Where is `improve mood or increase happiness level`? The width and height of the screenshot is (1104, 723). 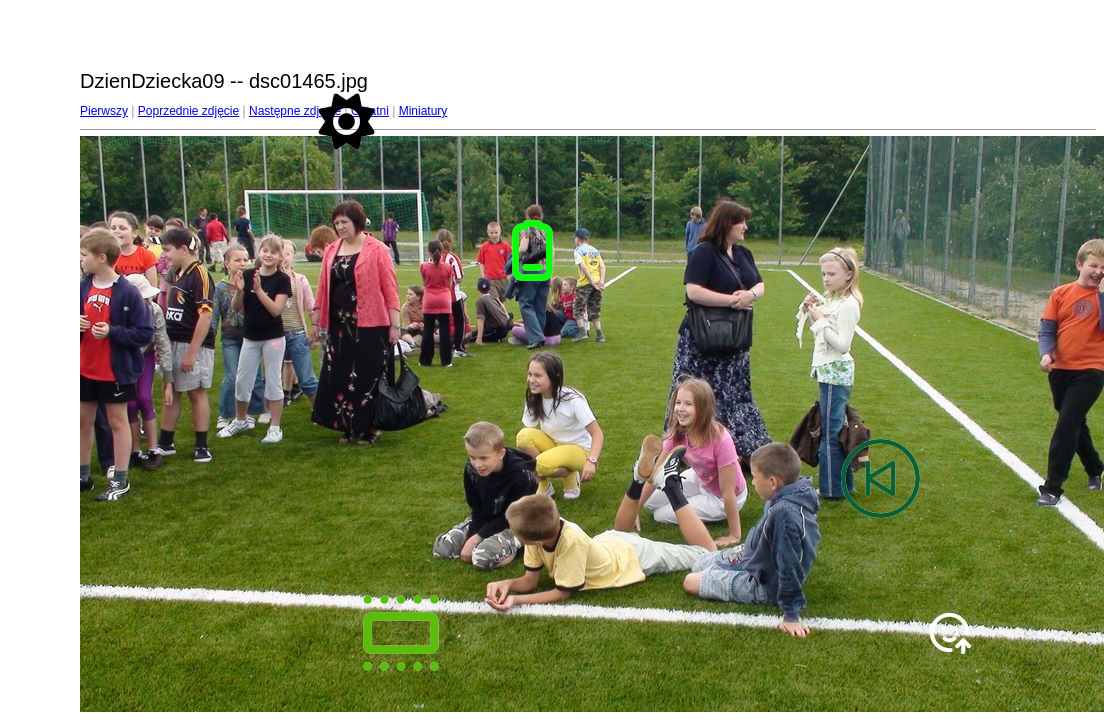 improve mood or increase happiness level is located at coordinates (949, 632).